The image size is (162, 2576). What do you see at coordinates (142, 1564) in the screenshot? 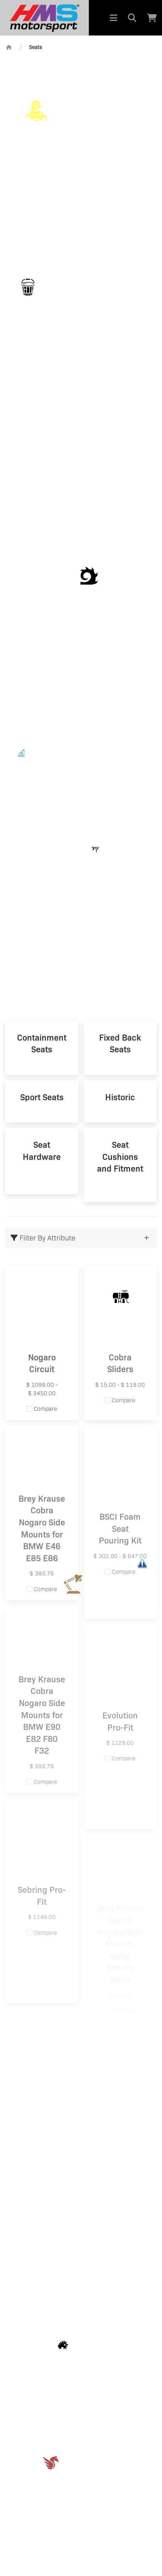
I see `warning or hazard alert indicator` at bounding box center [142, 1564].